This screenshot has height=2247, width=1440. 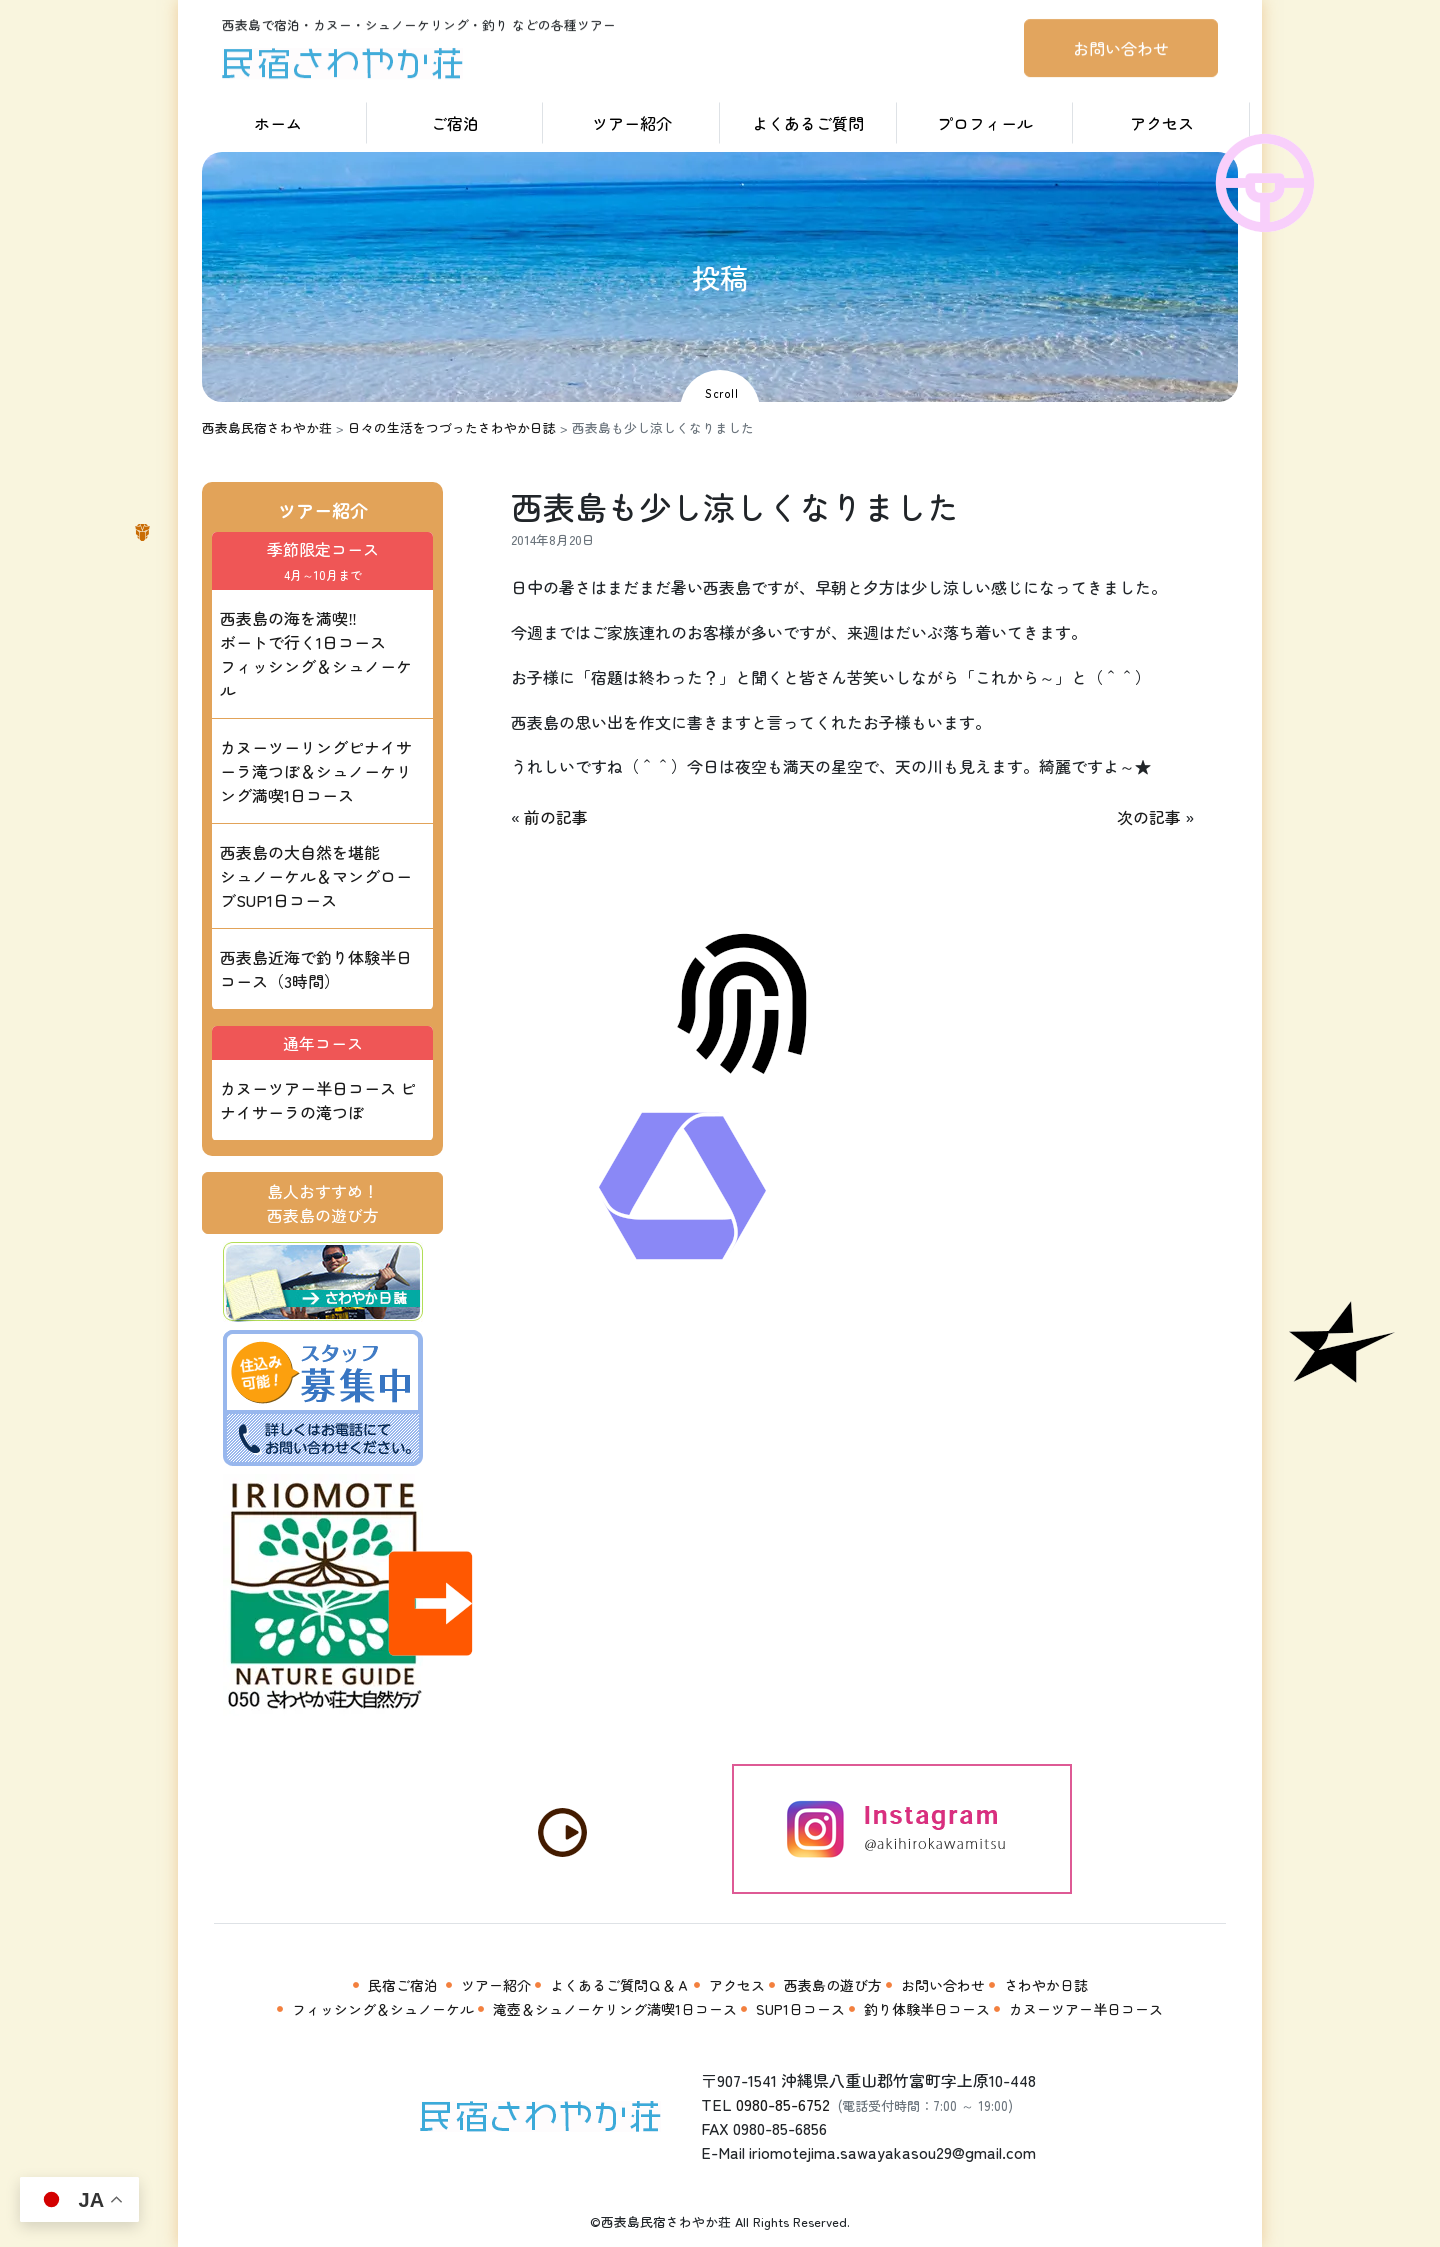 I want to click on log out of your account, so click(x=430, y=1603).